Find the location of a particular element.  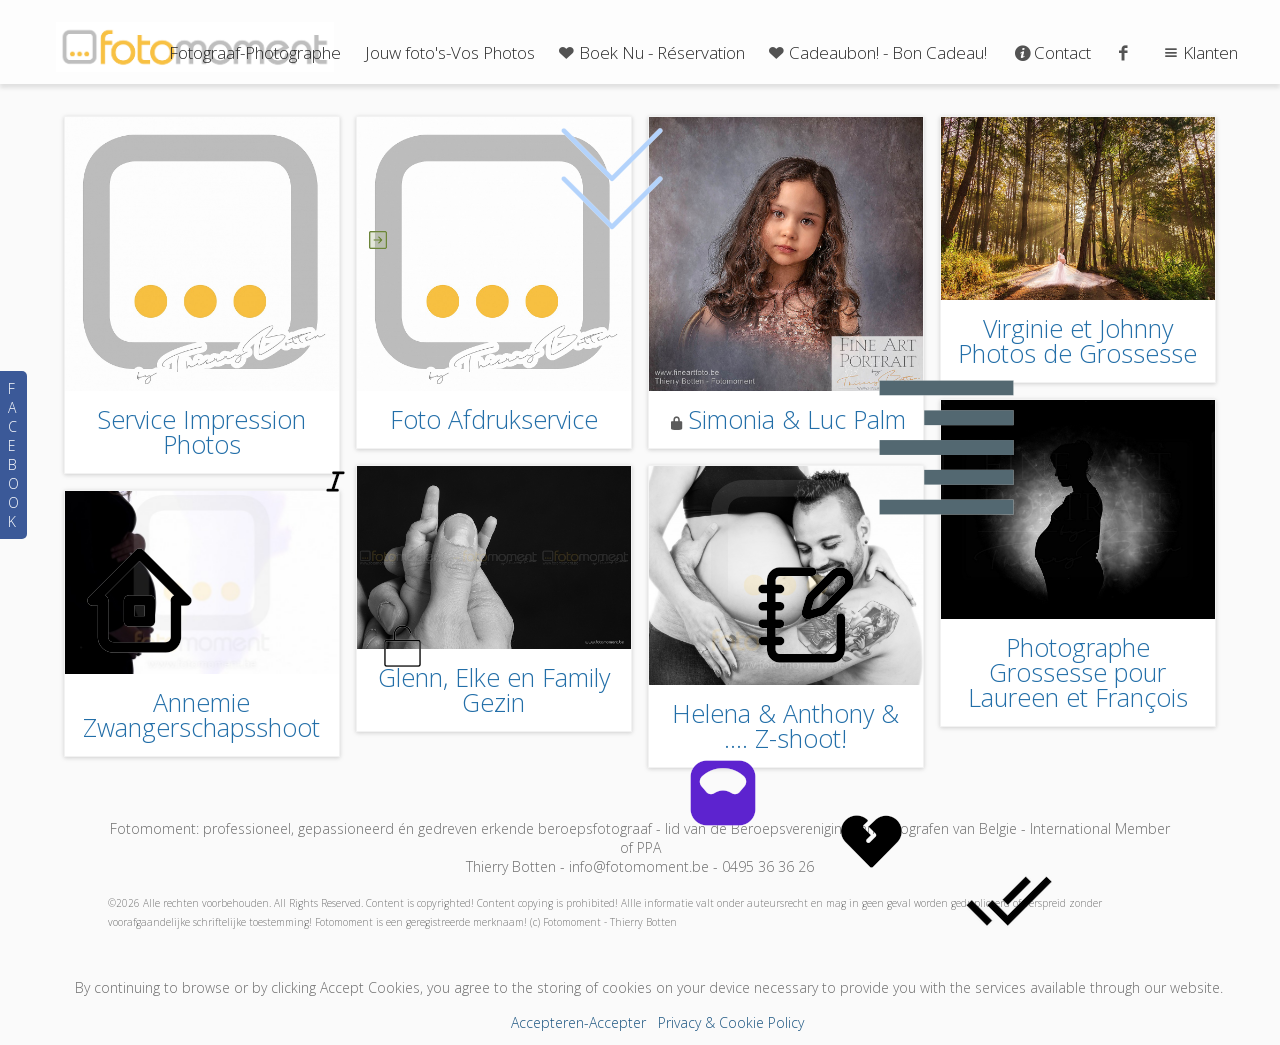

expand all sections below is located at coordinates (612, 174).